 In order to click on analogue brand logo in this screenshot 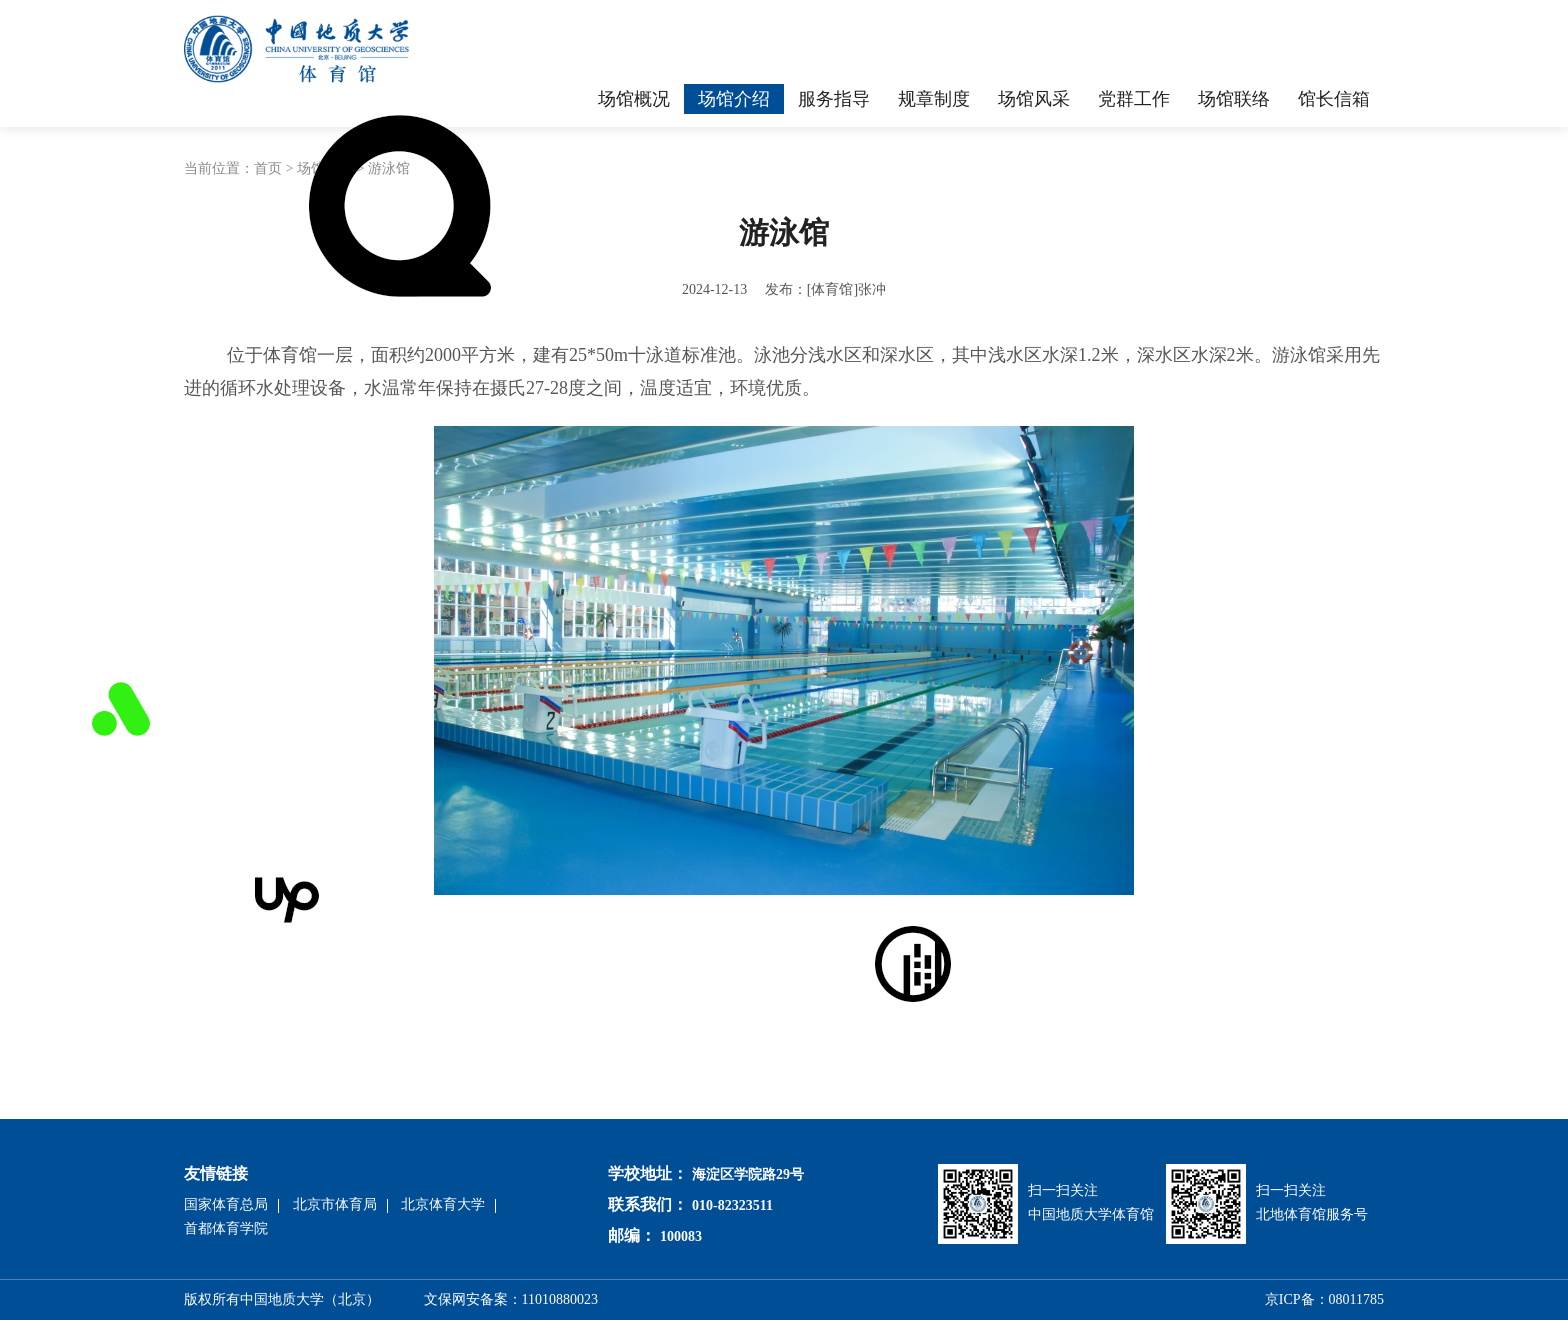, I will do `click(121, 709)`.